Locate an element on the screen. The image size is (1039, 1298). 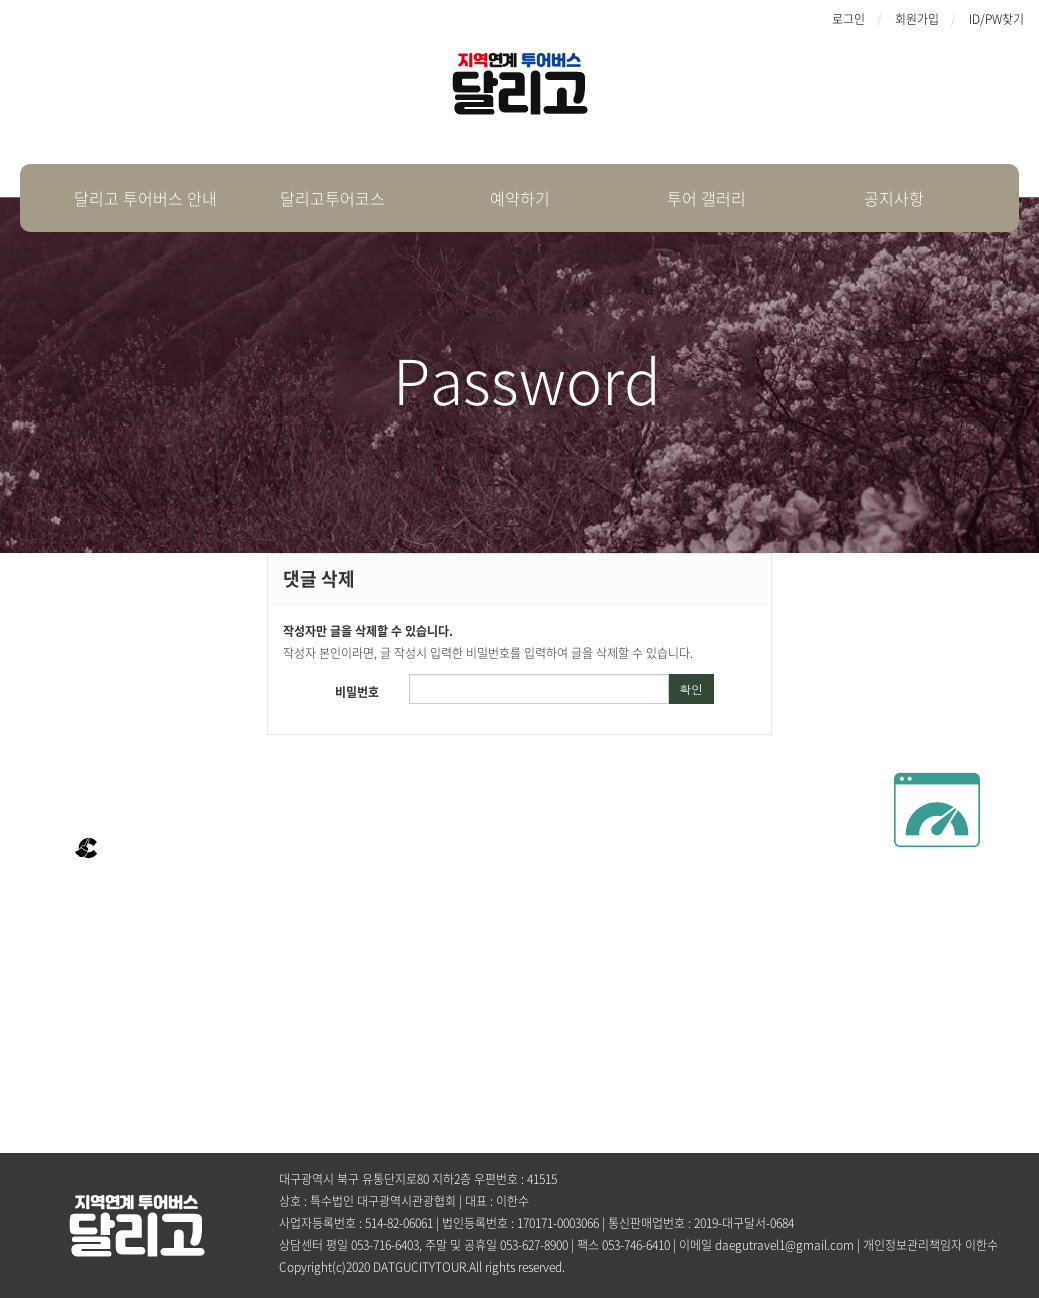
open Google PageSpeed Insights is located at coordinates (937, 810).